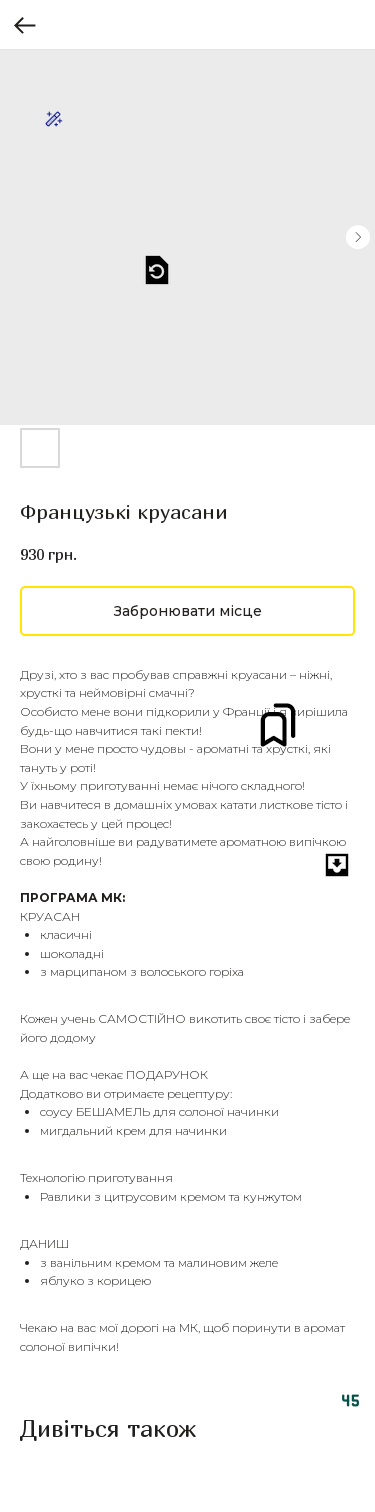  I want to click on apply auto-enhance or smart adjustments, so click(53, 119).